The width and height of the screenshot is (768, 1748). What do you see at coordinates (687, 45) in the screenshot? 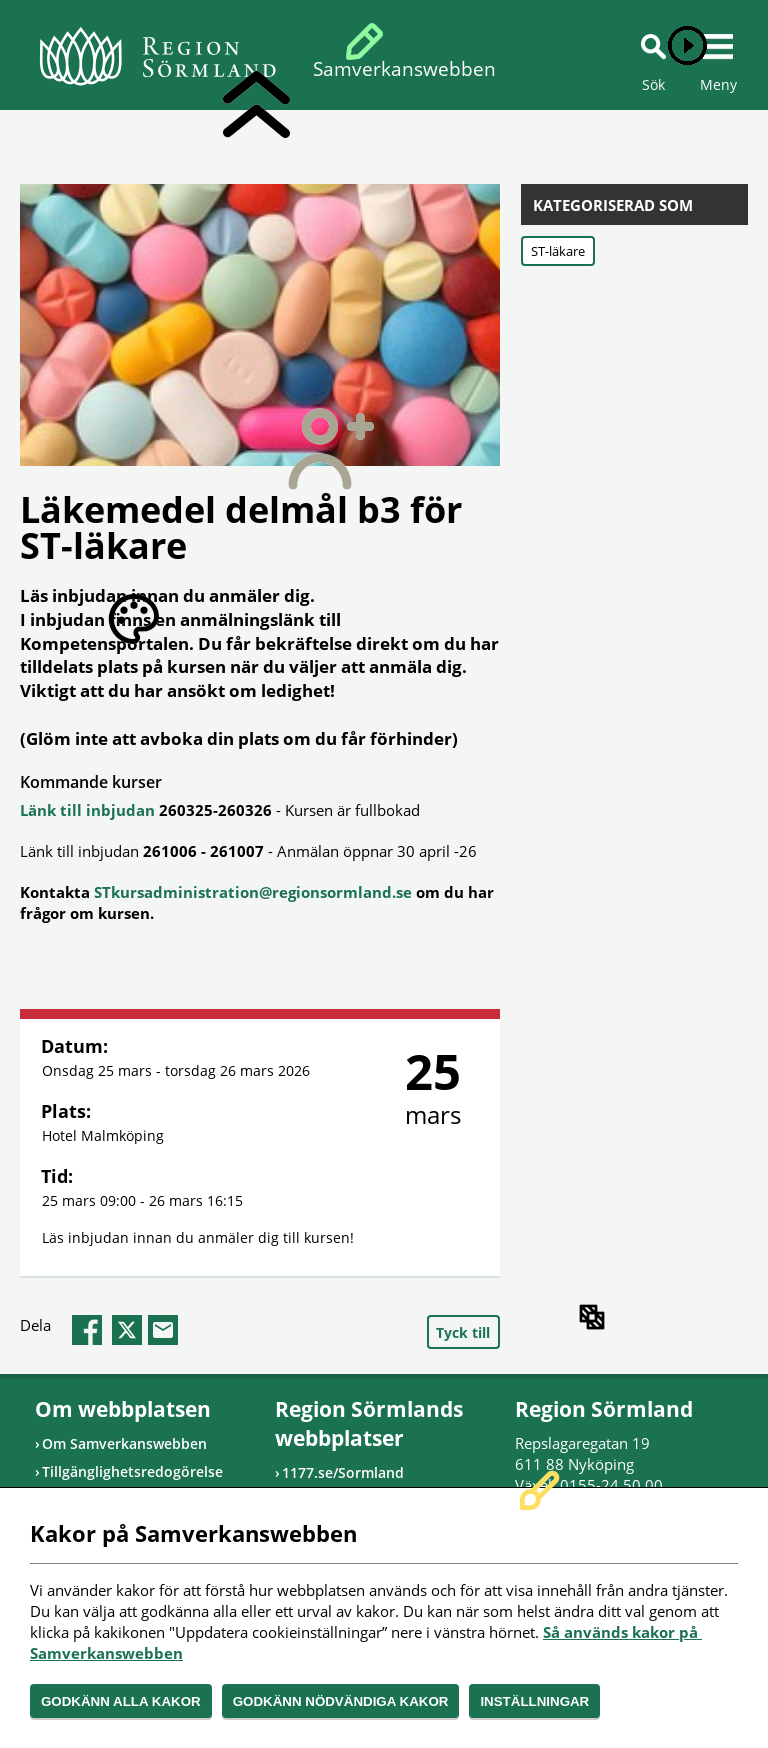
I see `play video or audio content` at bounding box center [687, 45].